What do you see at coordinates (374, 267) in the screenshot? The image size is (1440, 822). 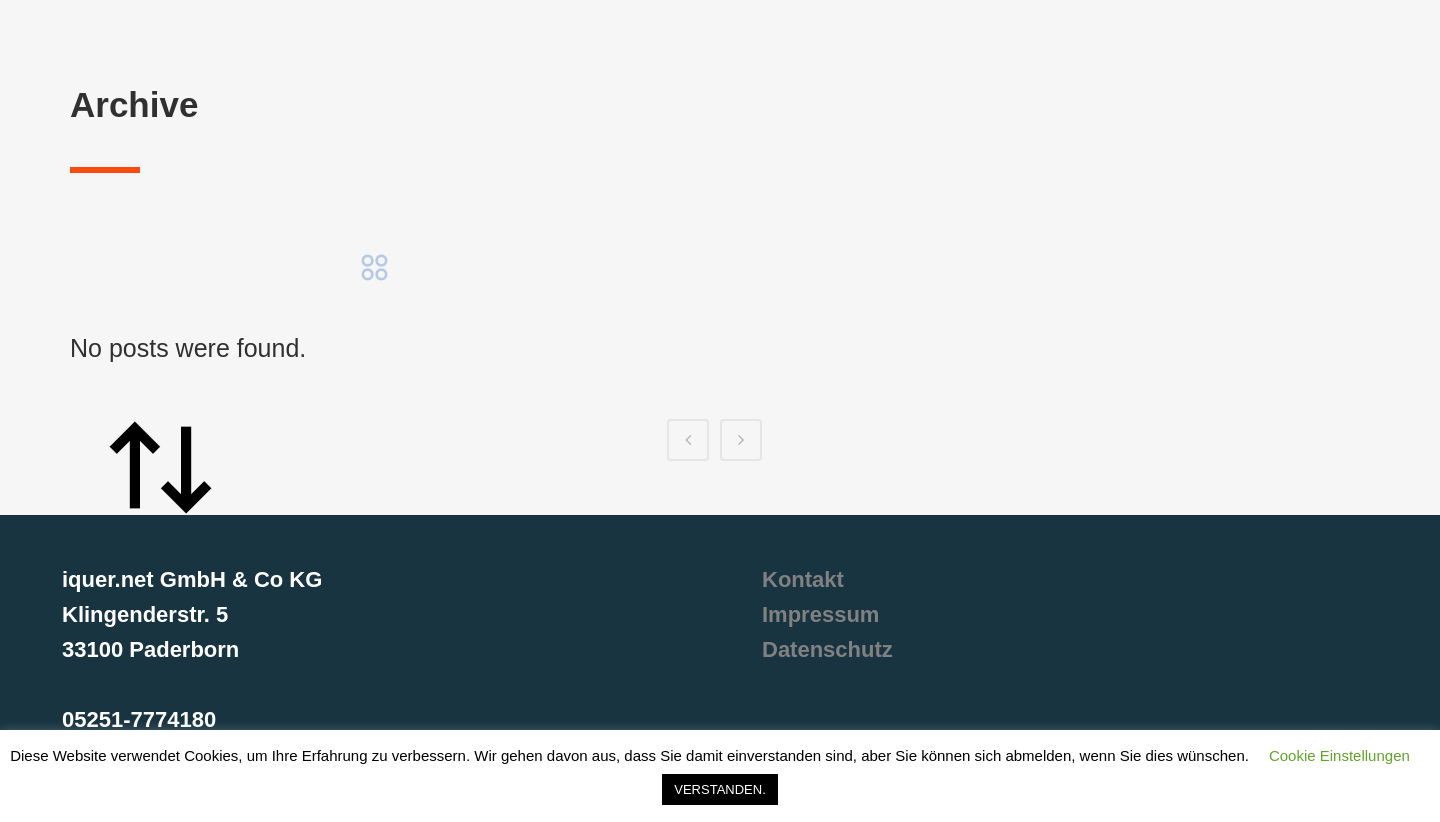 I see `open app drawer or menu` at bounding box center [374, 267].